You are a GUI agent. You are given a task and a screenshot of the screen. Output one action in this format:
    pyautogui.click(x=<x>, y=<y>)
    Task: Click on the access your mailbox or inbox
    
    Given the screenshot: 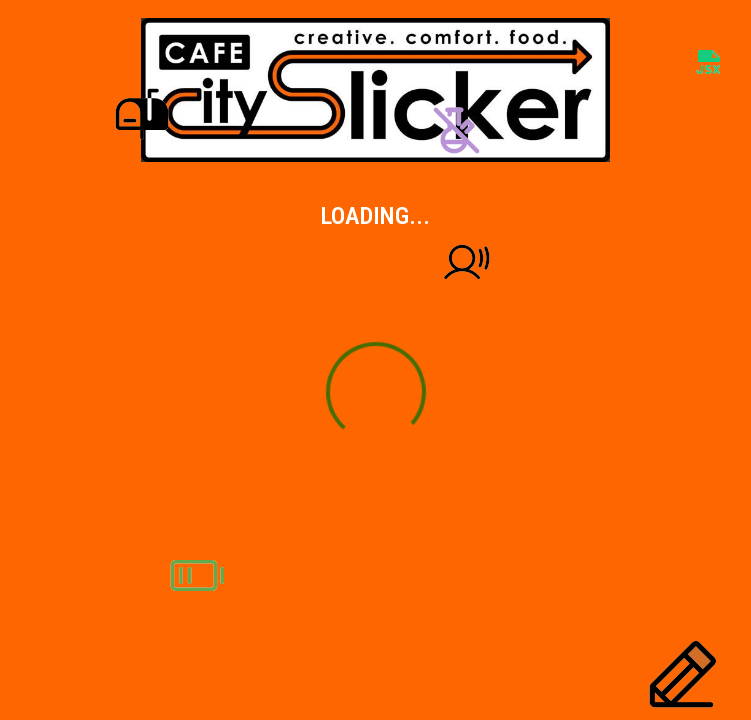 What is the action you would take?
    pyautogui.click(x=142, y=115)
    